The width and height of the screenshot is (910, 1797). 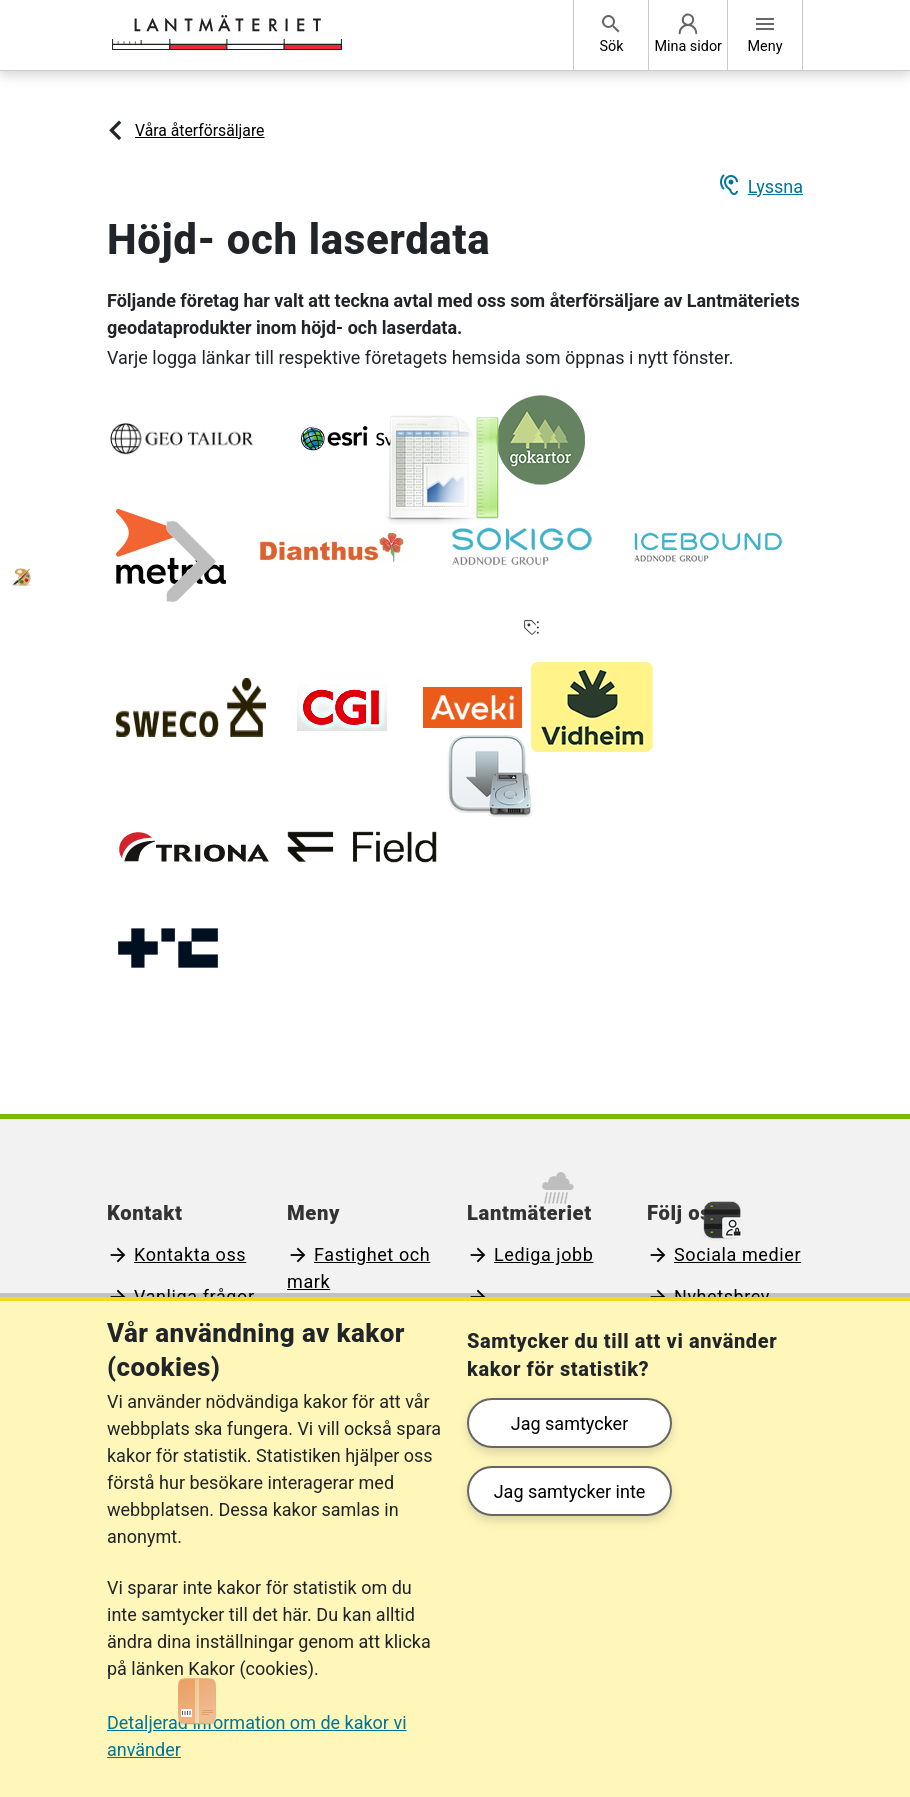 I want to click on open graphics or drawing applications, so click(x=21, y=577).